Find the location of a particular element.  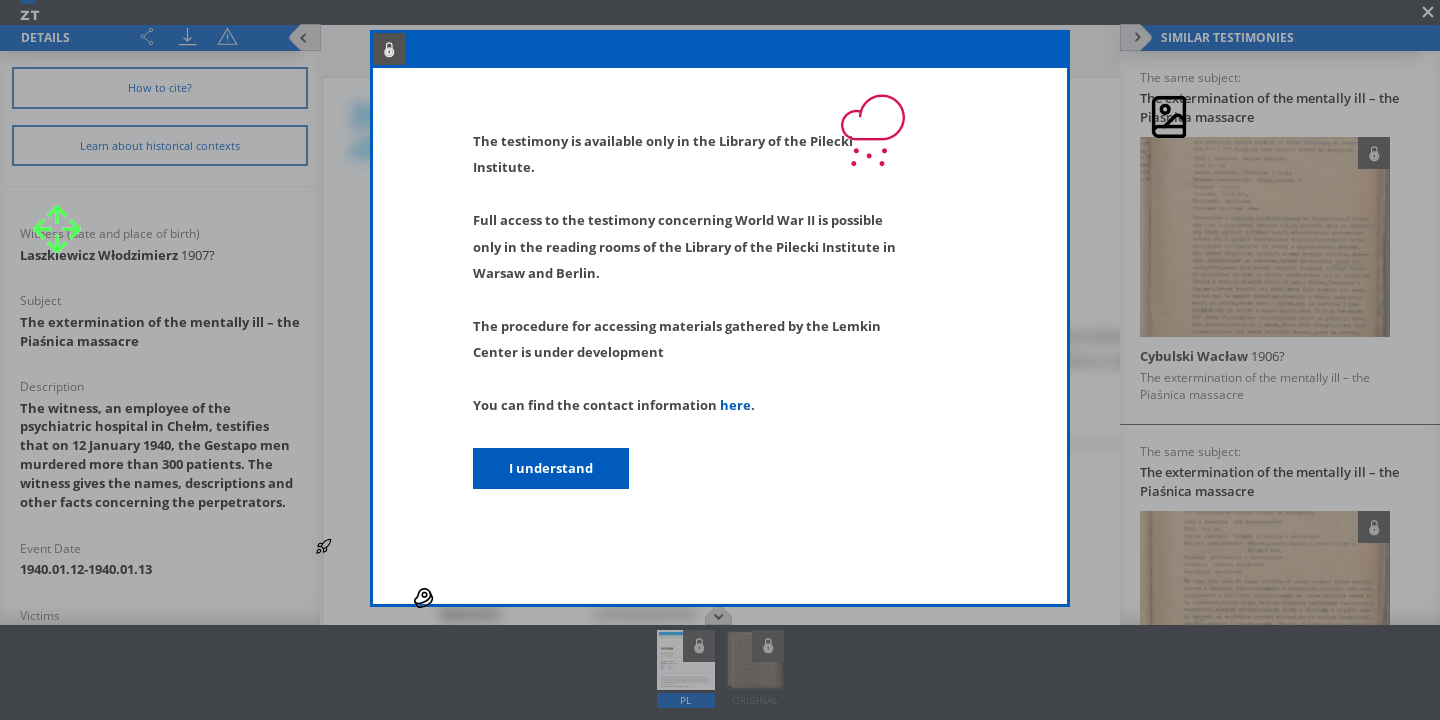

filter recipes by beef or red meat is located at coordinates (424, 598).